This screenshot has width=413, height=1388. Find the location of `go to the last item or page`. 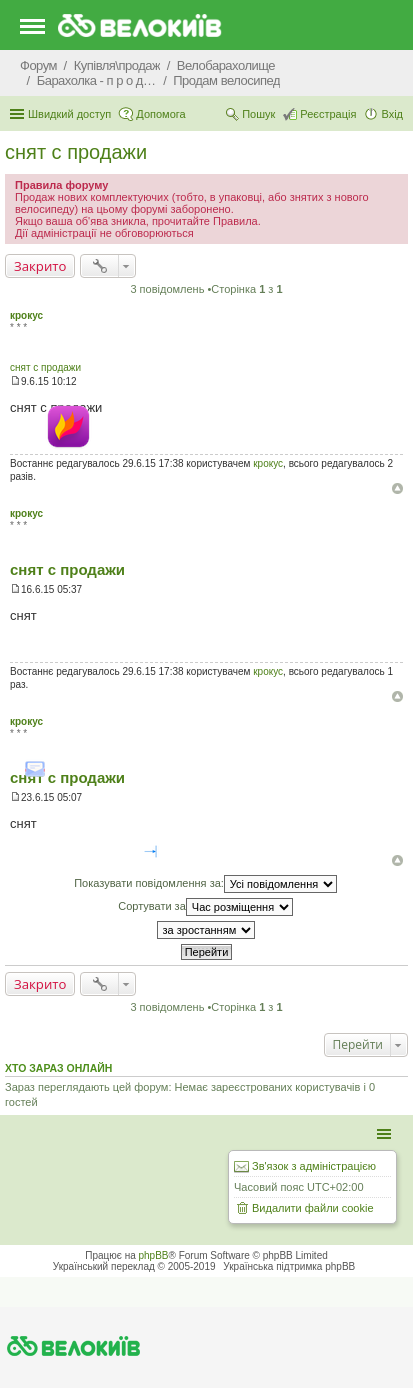

go to the last item or page is located at coordinates (150, 851).